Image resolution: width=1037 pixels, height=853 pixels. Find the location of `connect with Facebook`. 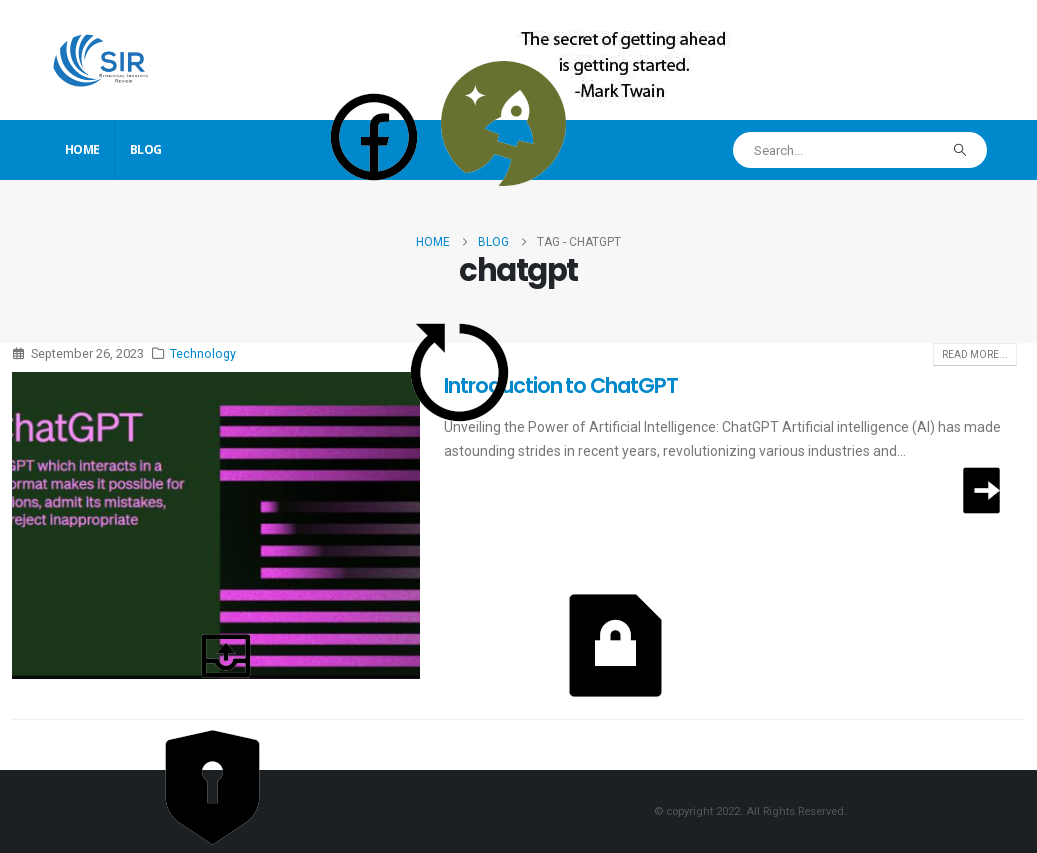

connect with Facebook is located at coordinates (374, 137).